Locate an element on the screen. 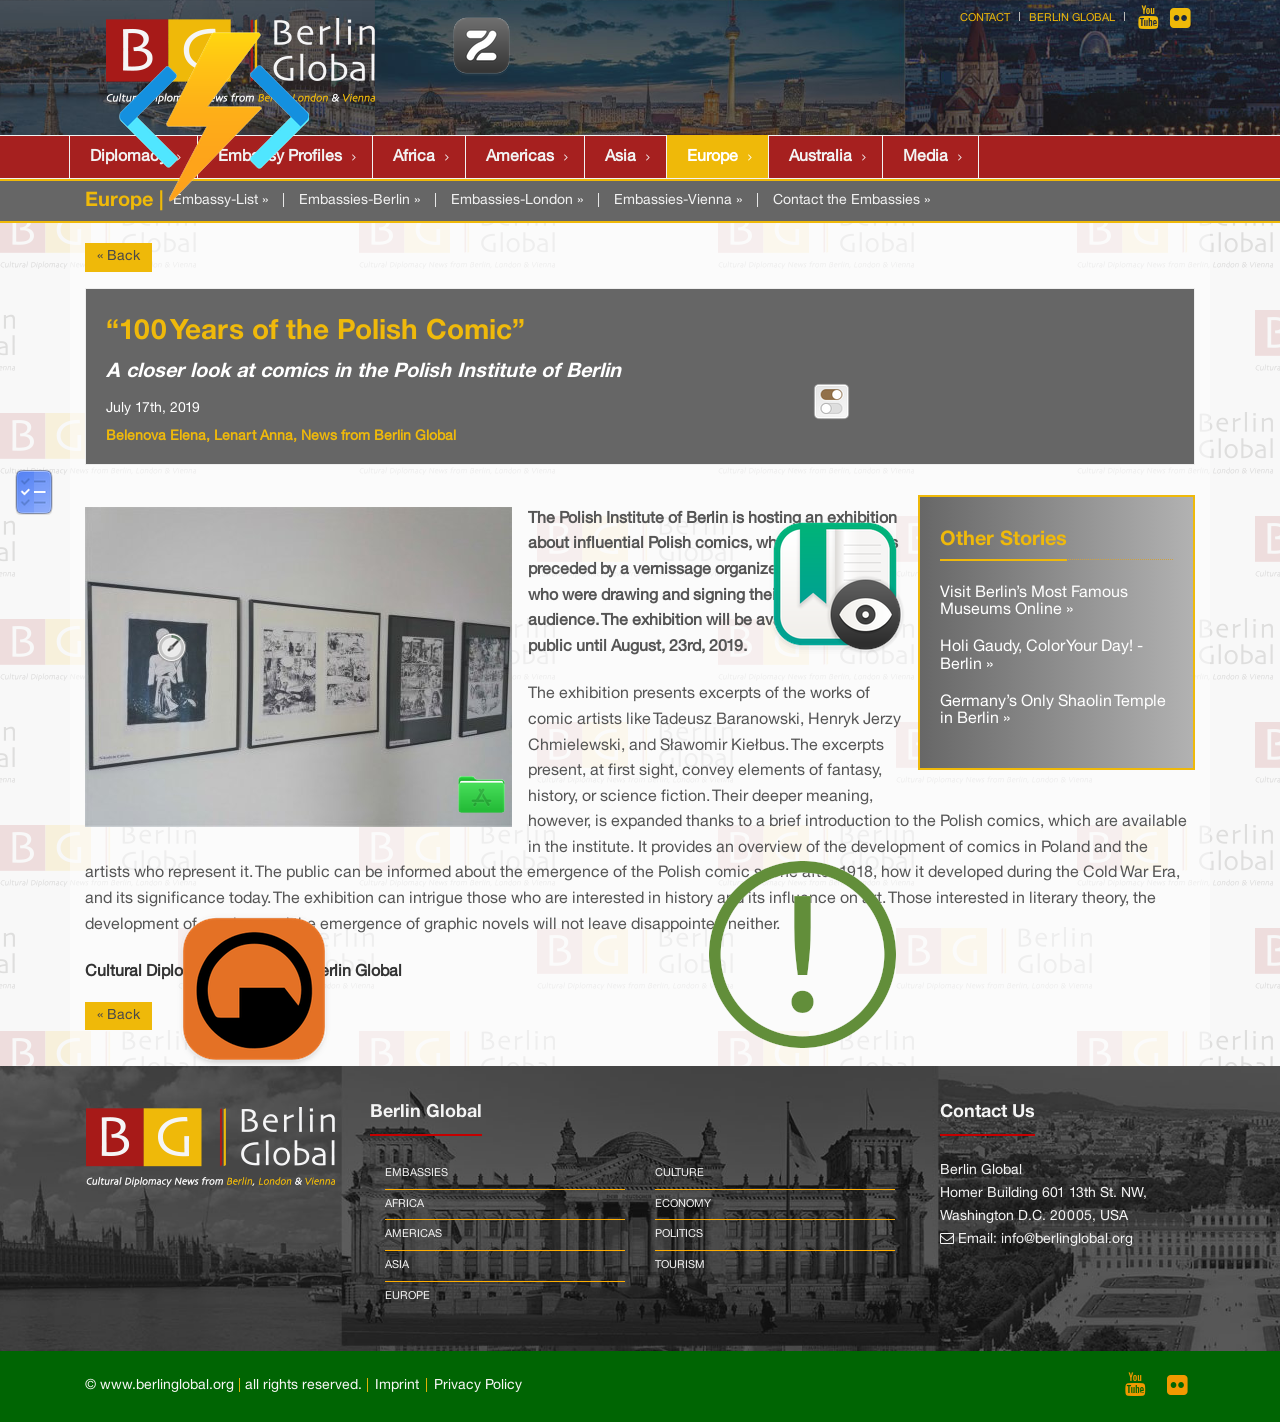 This screenshot has width=1280, height=1422. open templates folder is located at coordinates (481, 794).